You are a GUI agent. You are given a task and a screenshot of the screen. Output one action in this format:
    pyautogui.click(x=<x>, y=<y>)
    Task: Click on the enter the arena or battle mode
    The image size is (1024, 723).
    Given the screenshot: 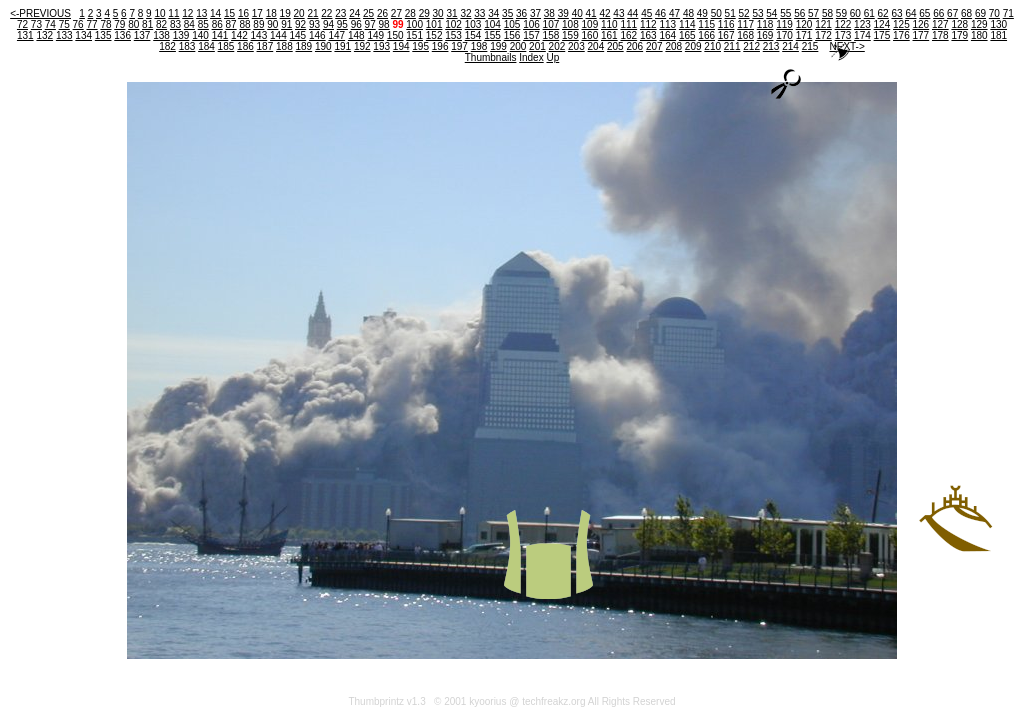 What is the action you would take?
    pyautogui.click(x=548, y=554)
    